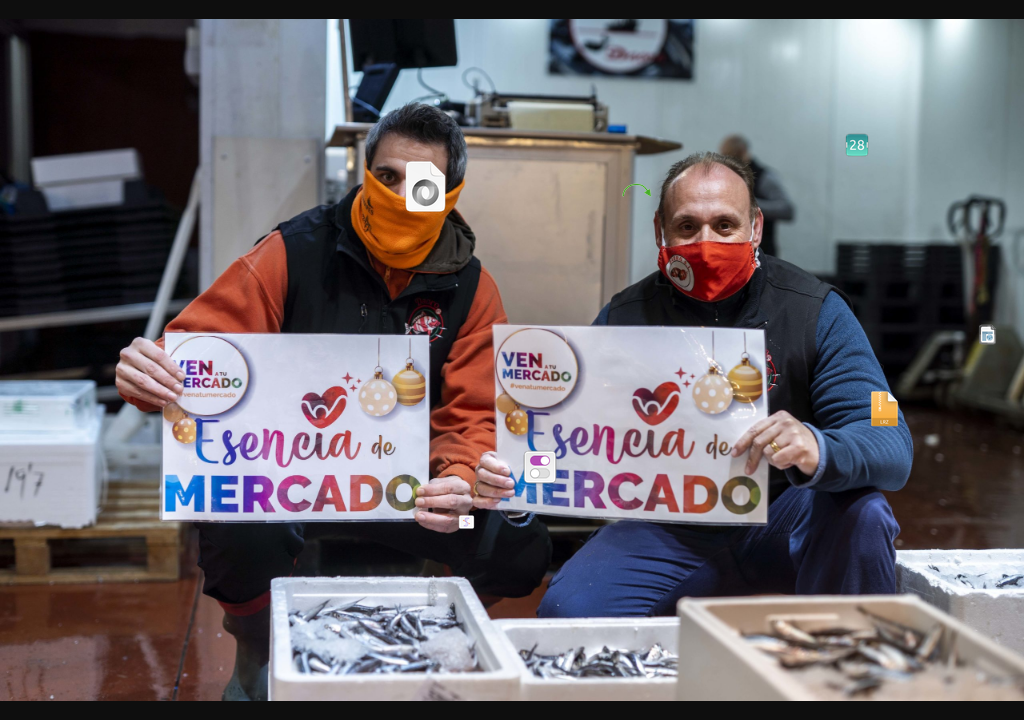  Describe the element at coordinates (466, 521) in the screenshot. I see `an SVG vector image file` at that location.